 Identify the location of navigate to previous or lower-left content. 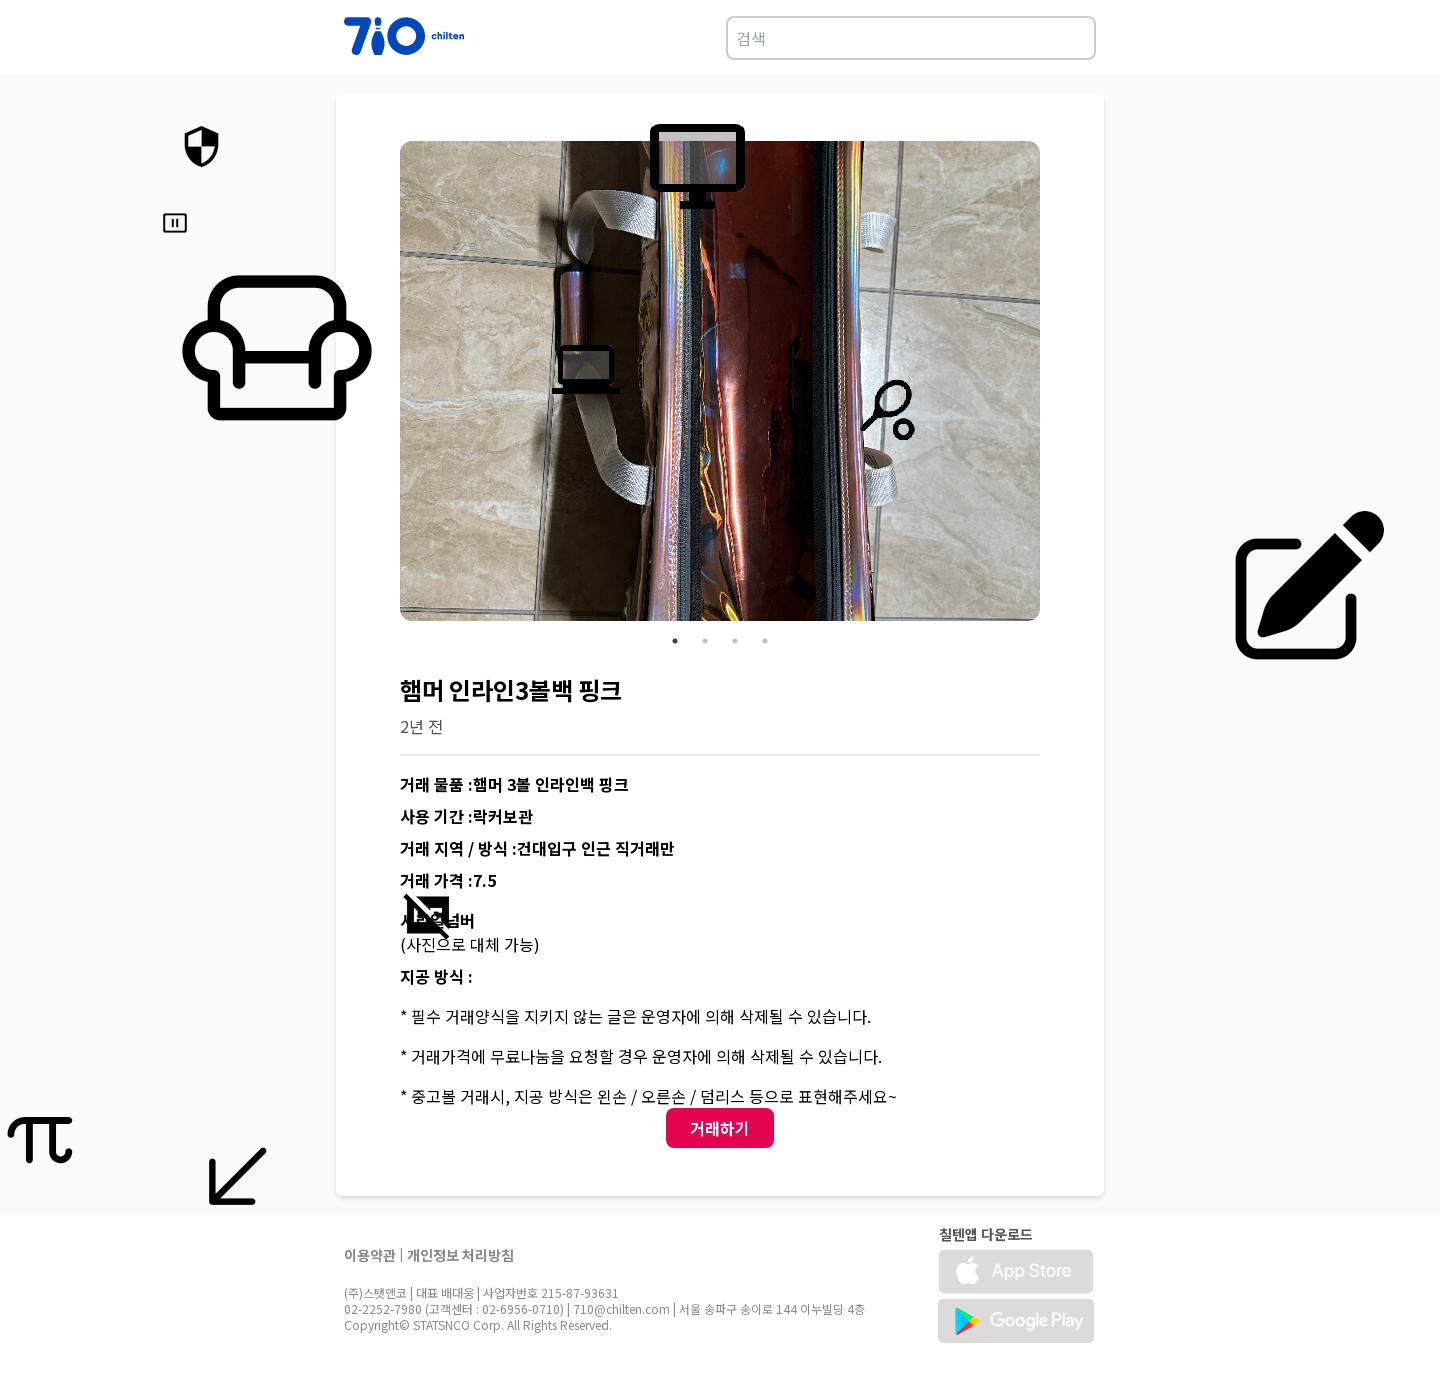
(240, 1174).